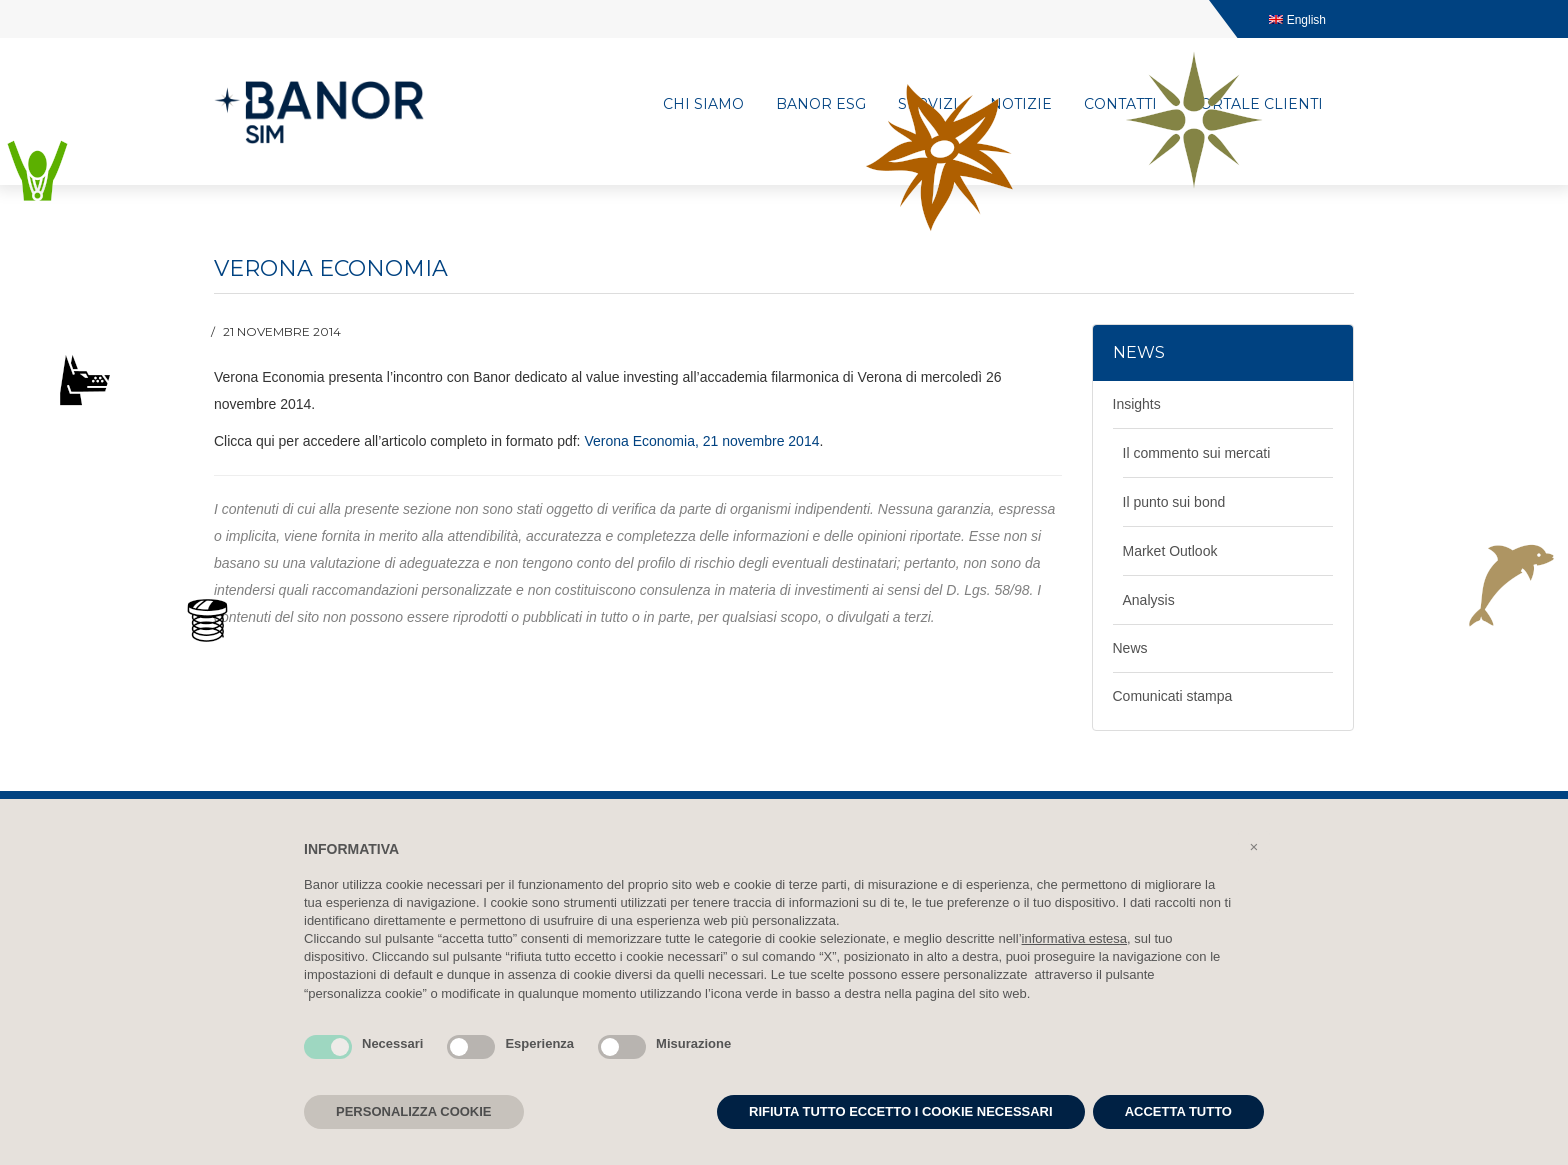 Image resolution: width=1568 pixels, height=1165 pixels. What do you see at coordinates (37, 170) in the screenshot?
I see `indicates a winner or top performer` at bounding box center [37, 170].